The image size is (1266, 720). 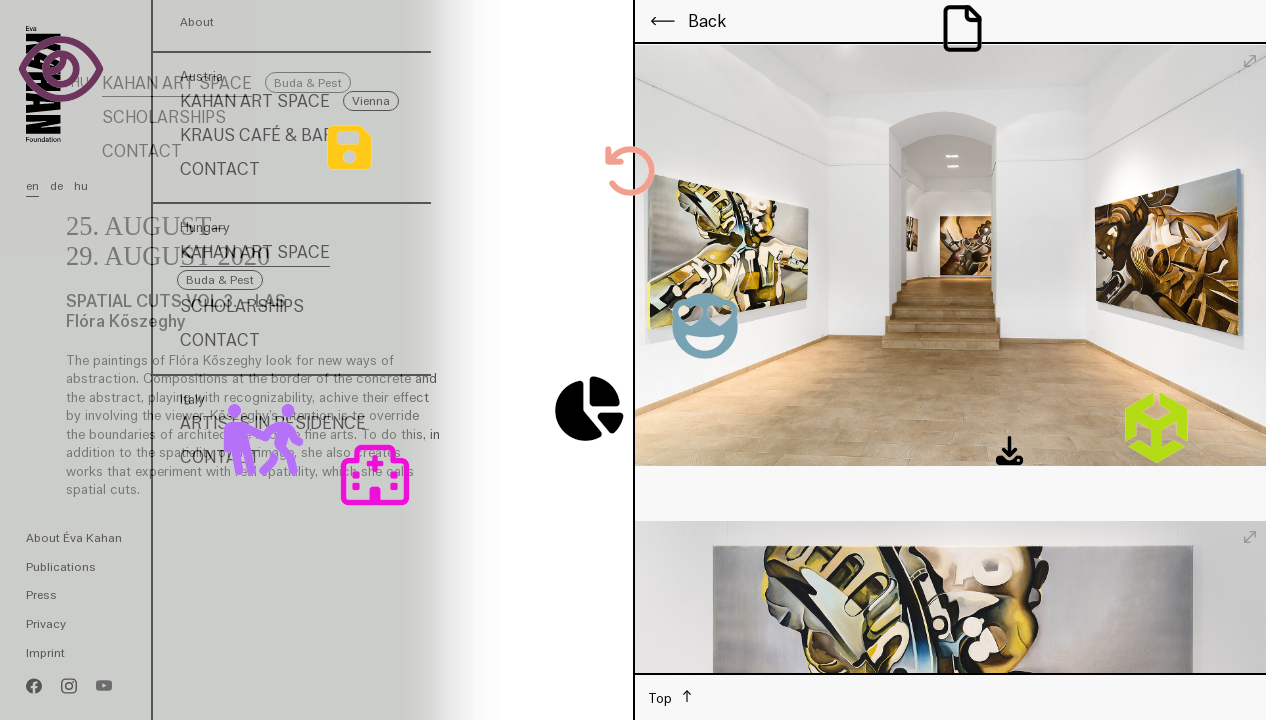 I want to click on open or view a file, so click(x=962, y=28).